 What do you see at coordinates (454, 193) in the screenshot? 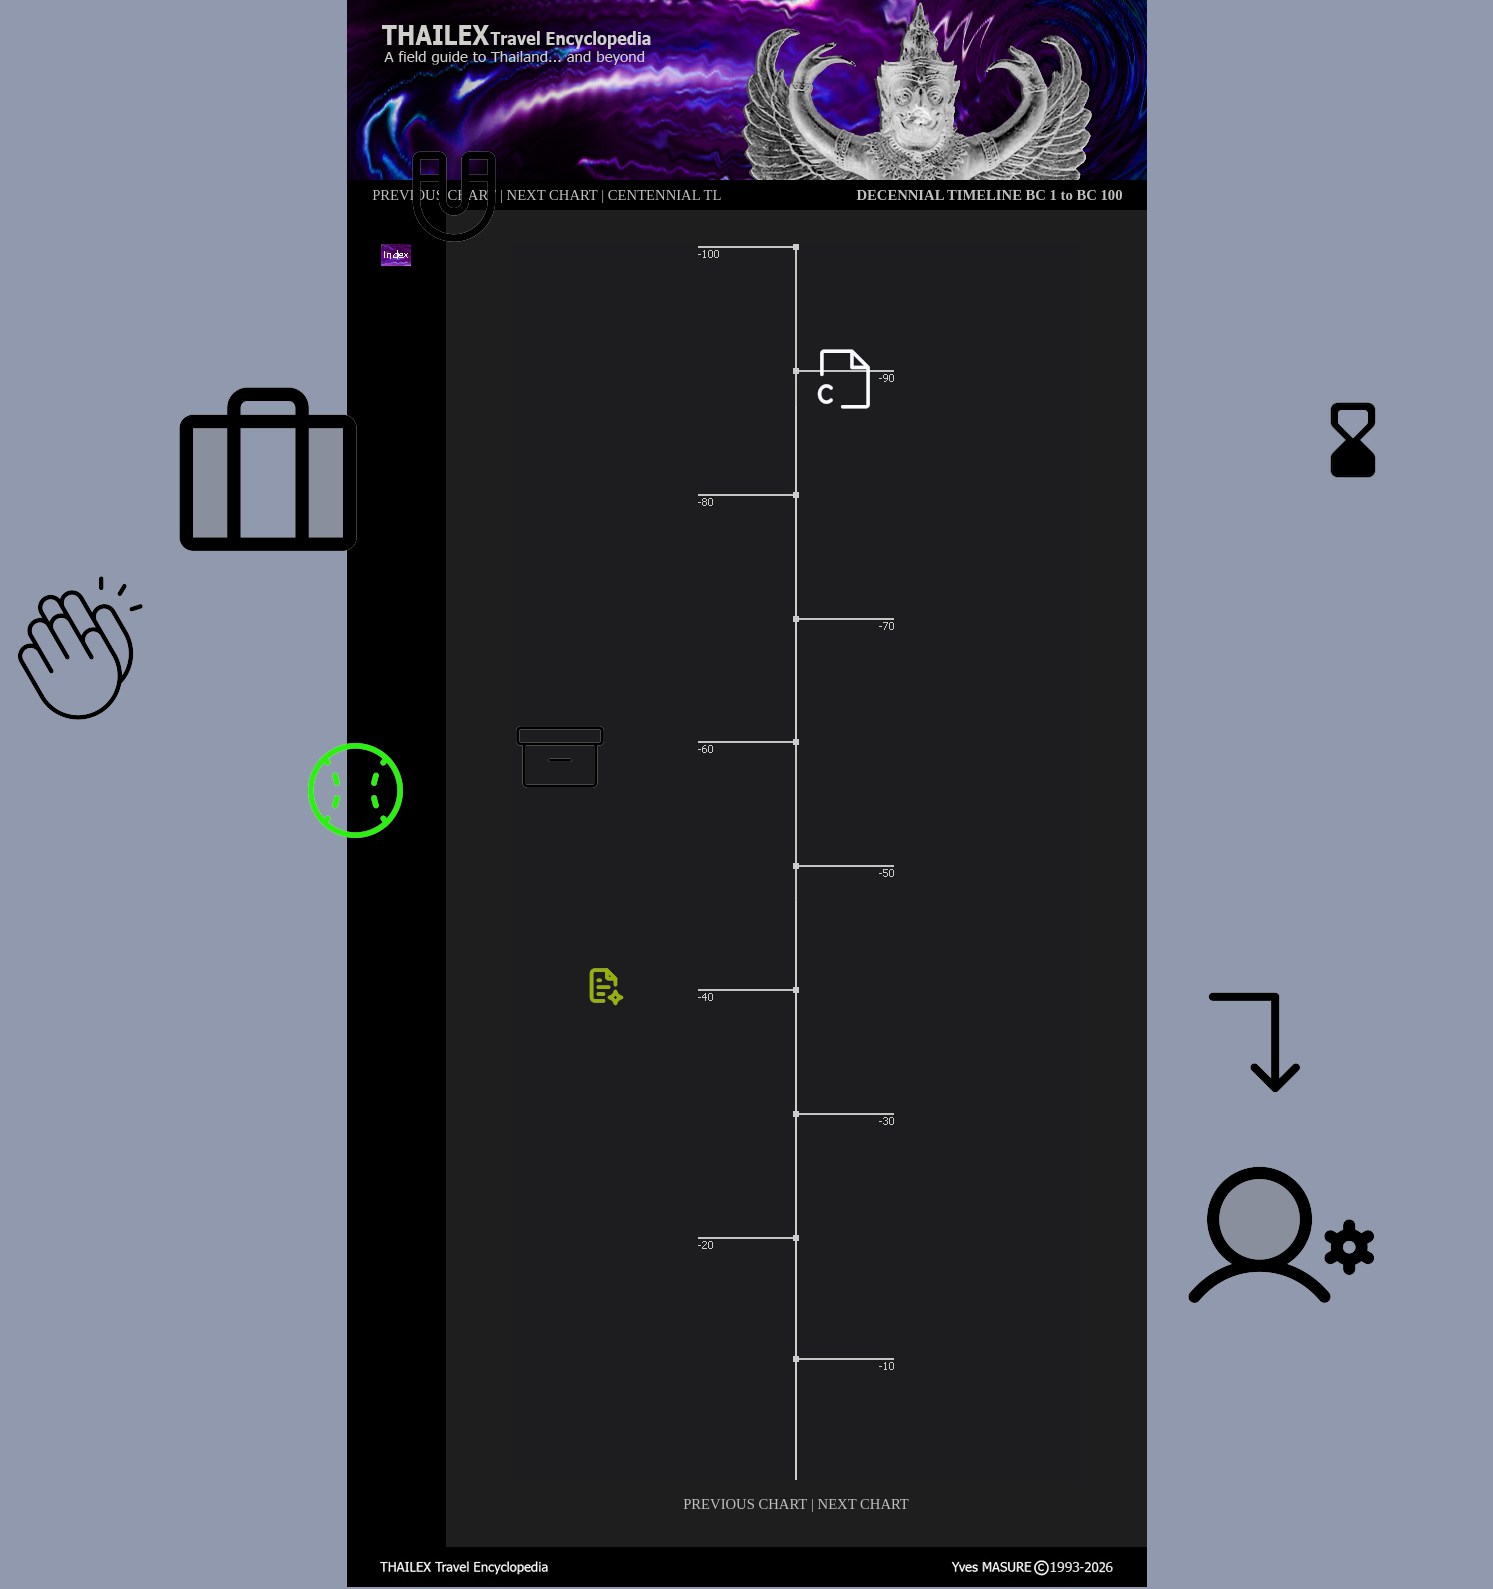
I see `activate magnetic snap or alignment tool` at bounding box center [454, 193].